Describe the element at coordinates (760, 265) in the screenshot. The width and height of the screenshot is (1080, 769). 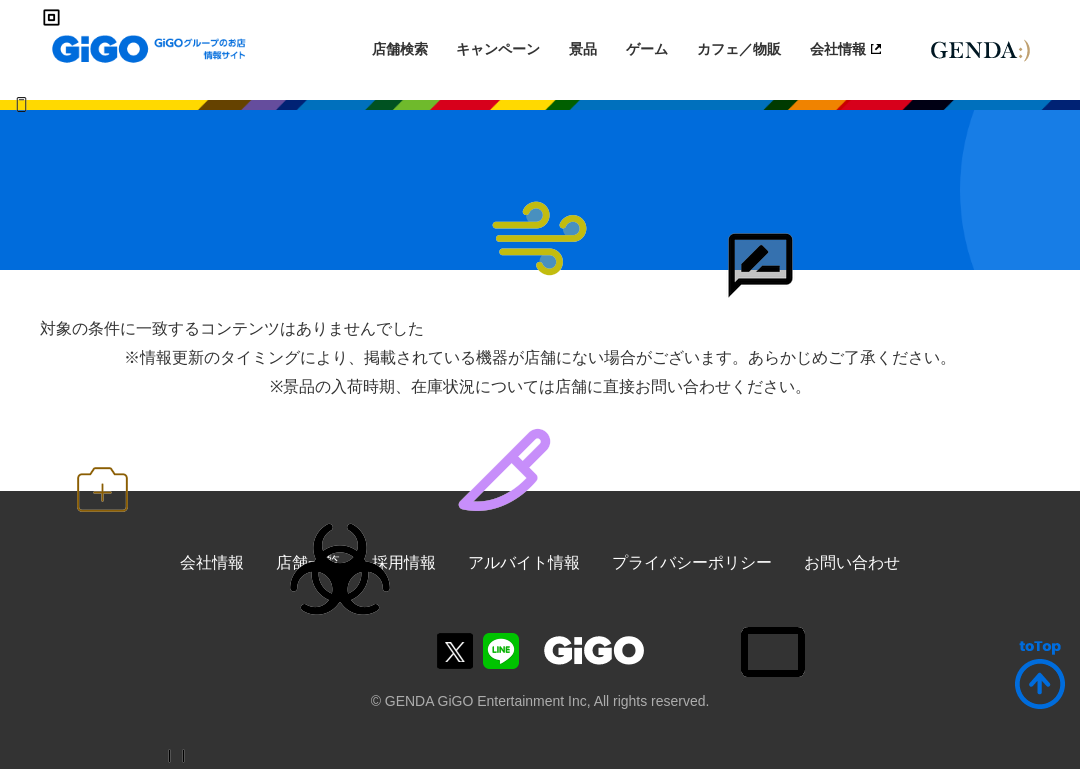
I see `write a review or feedback` at that location.